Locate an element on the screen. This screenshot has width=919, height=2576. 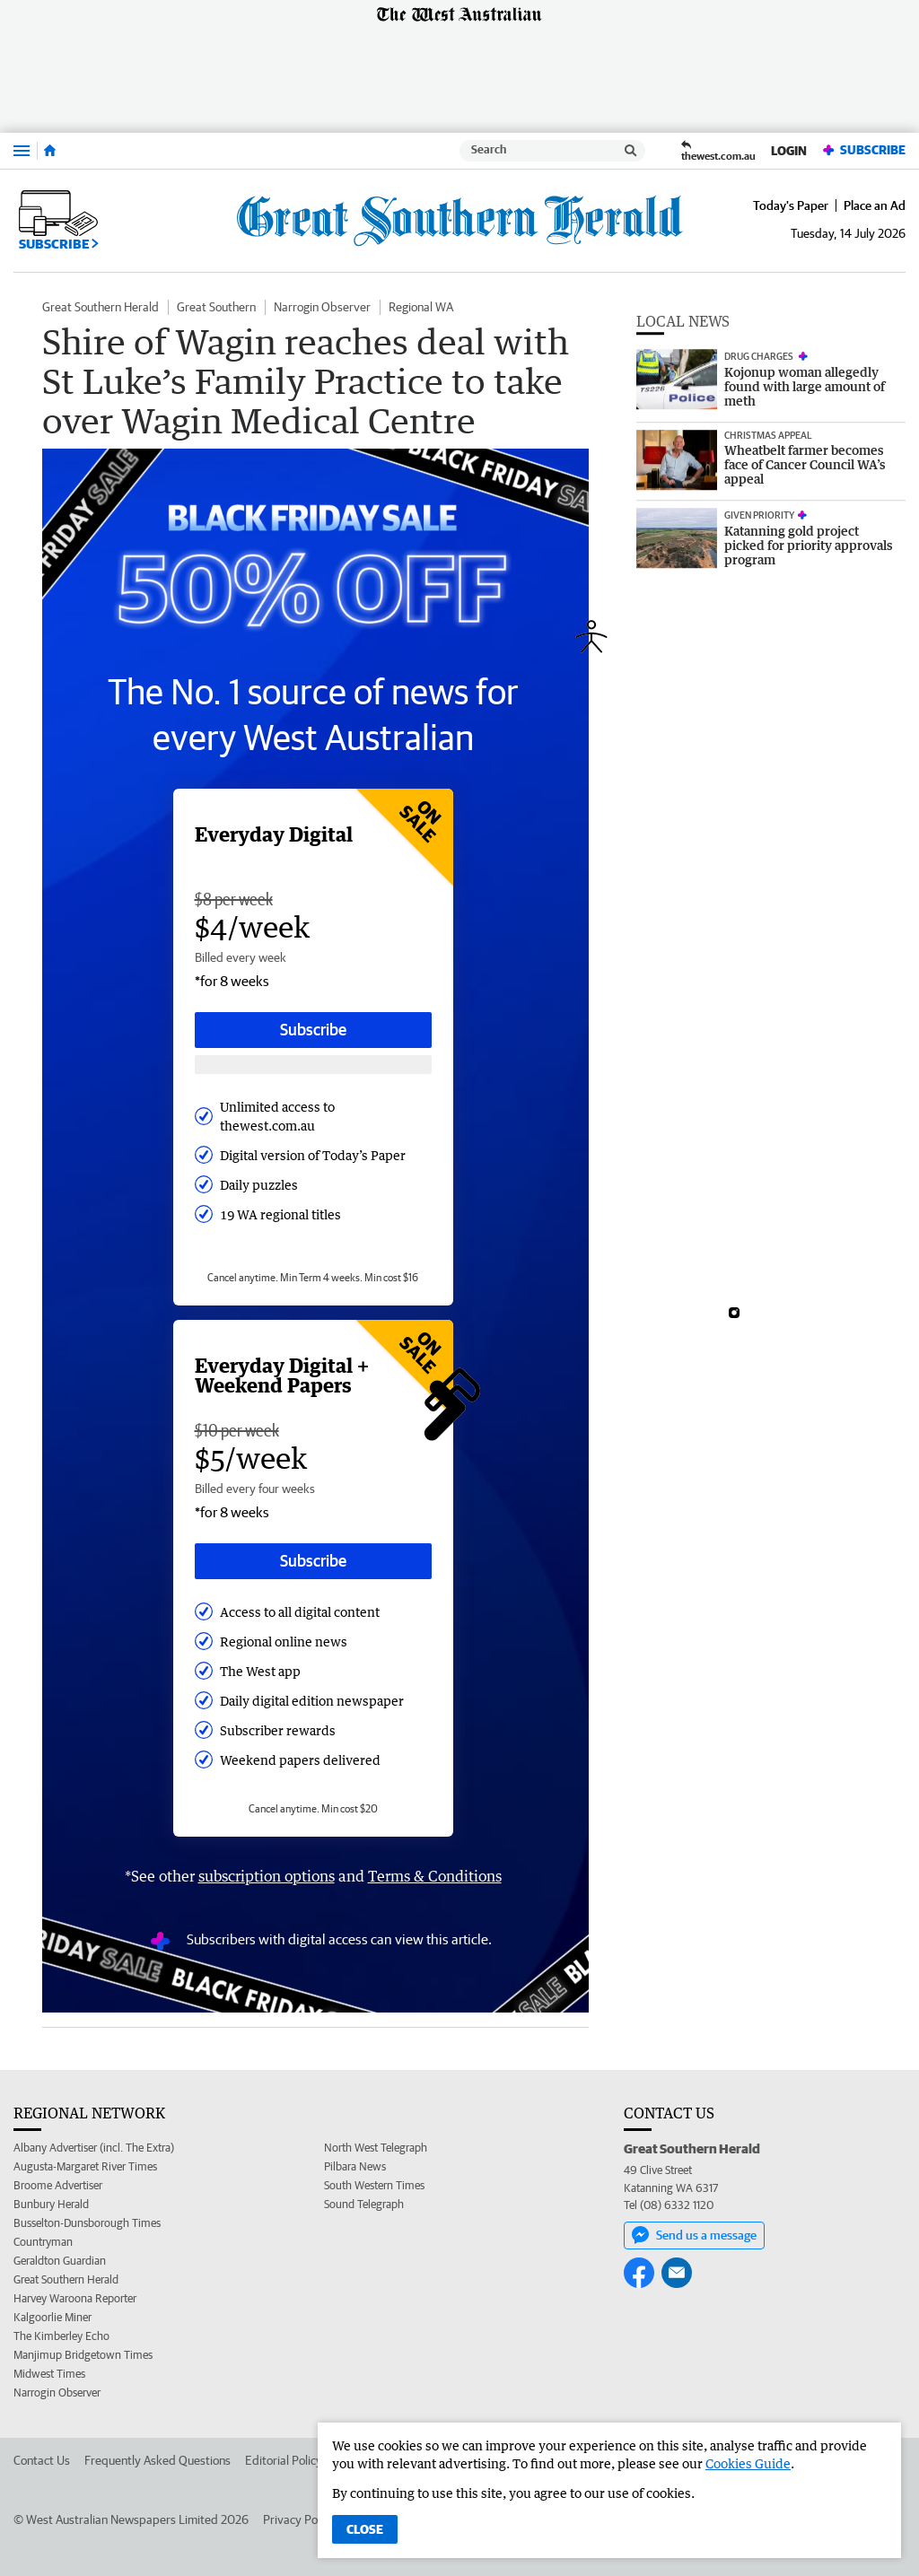
view user profile is located at coordinates (591, 637).